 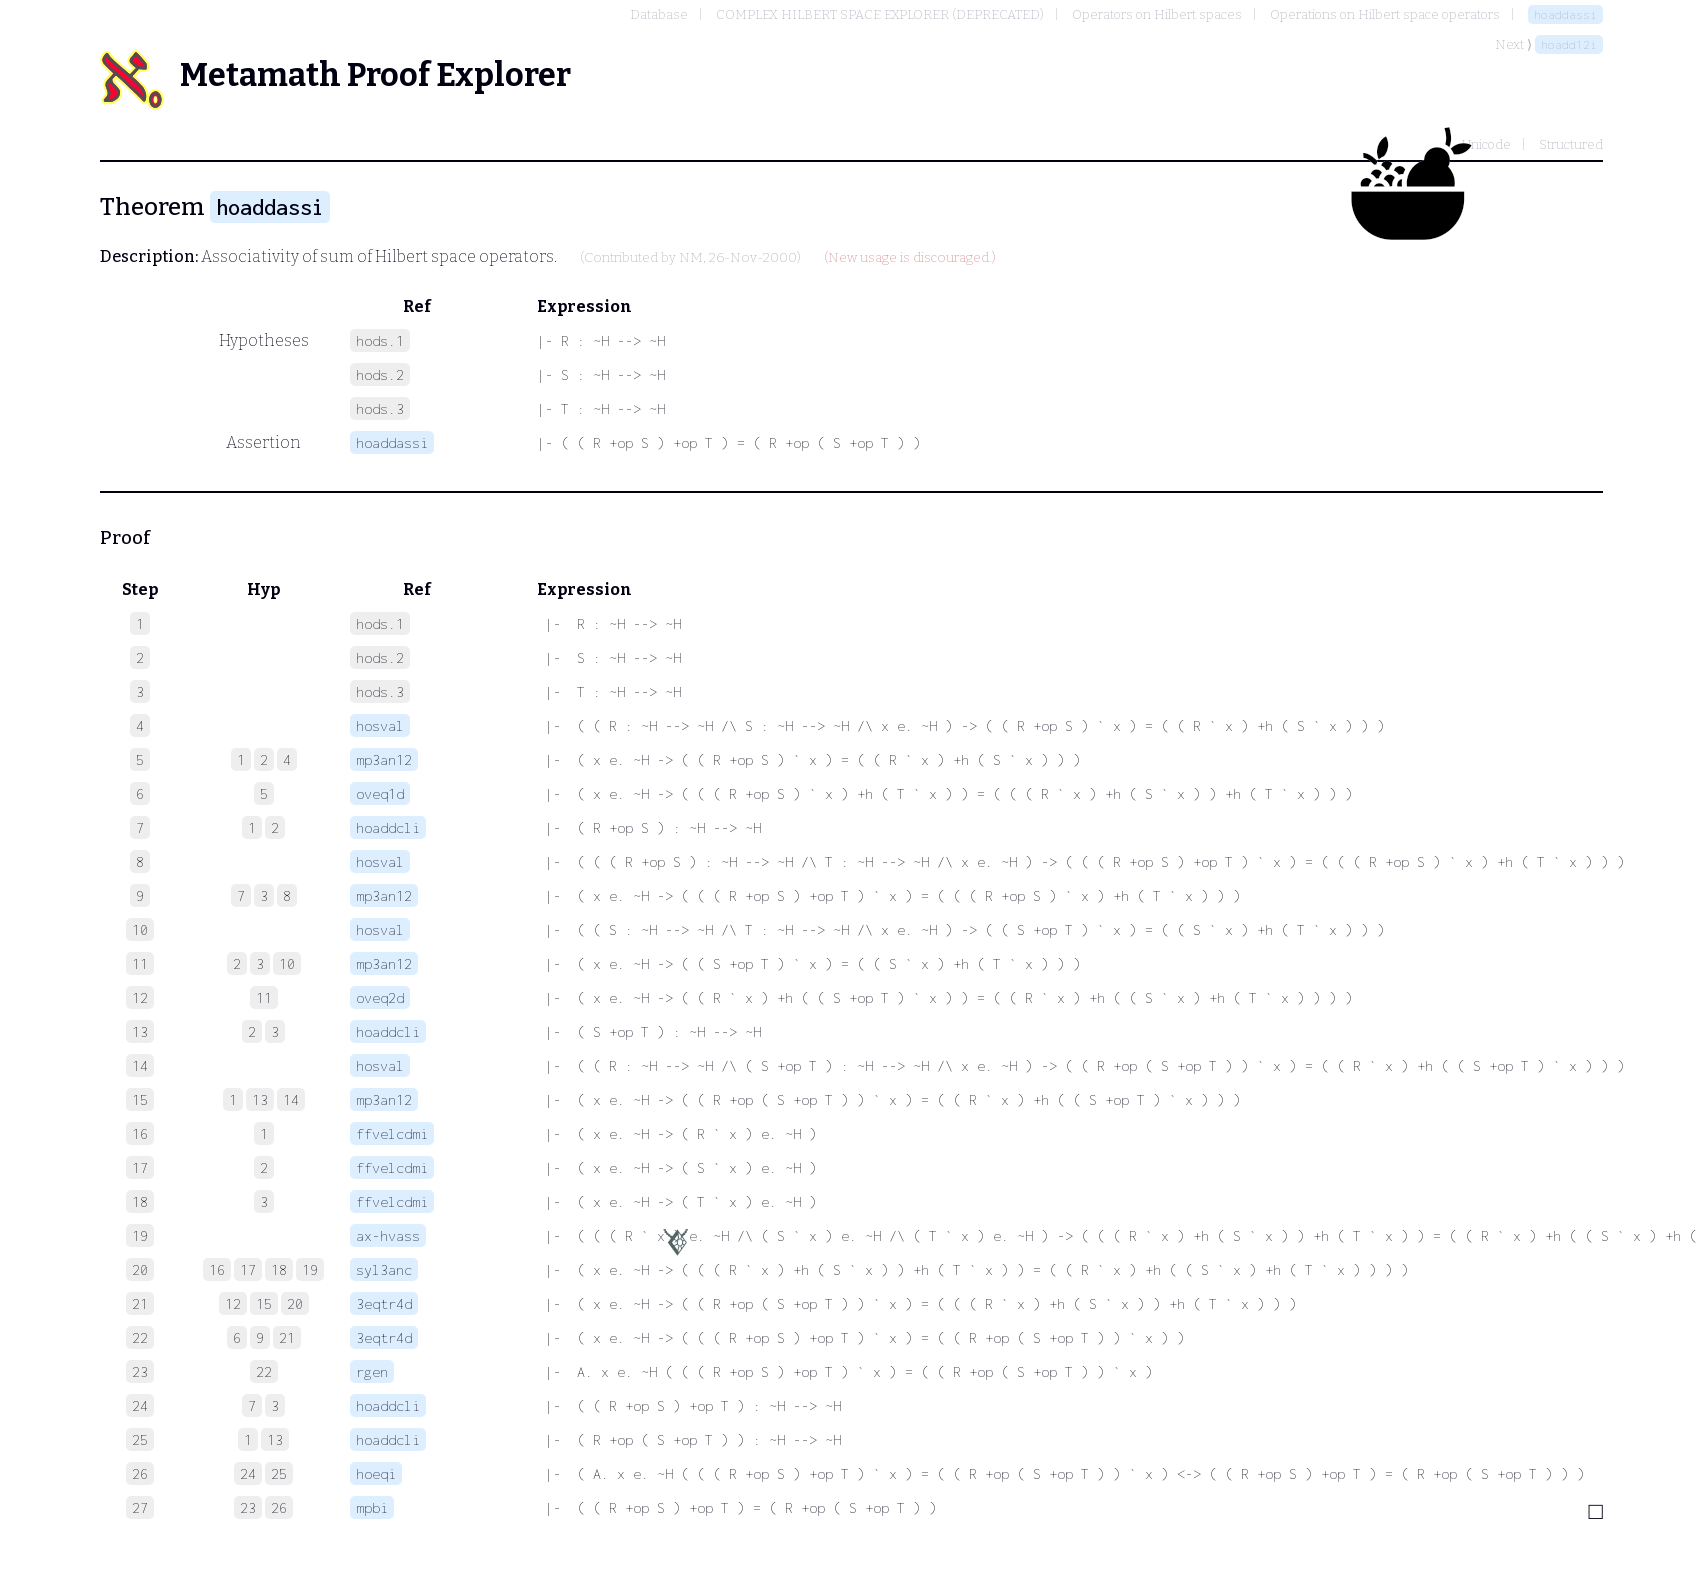 I want to click on view healthy food or nutrition options, so click(x=1411, y=183).